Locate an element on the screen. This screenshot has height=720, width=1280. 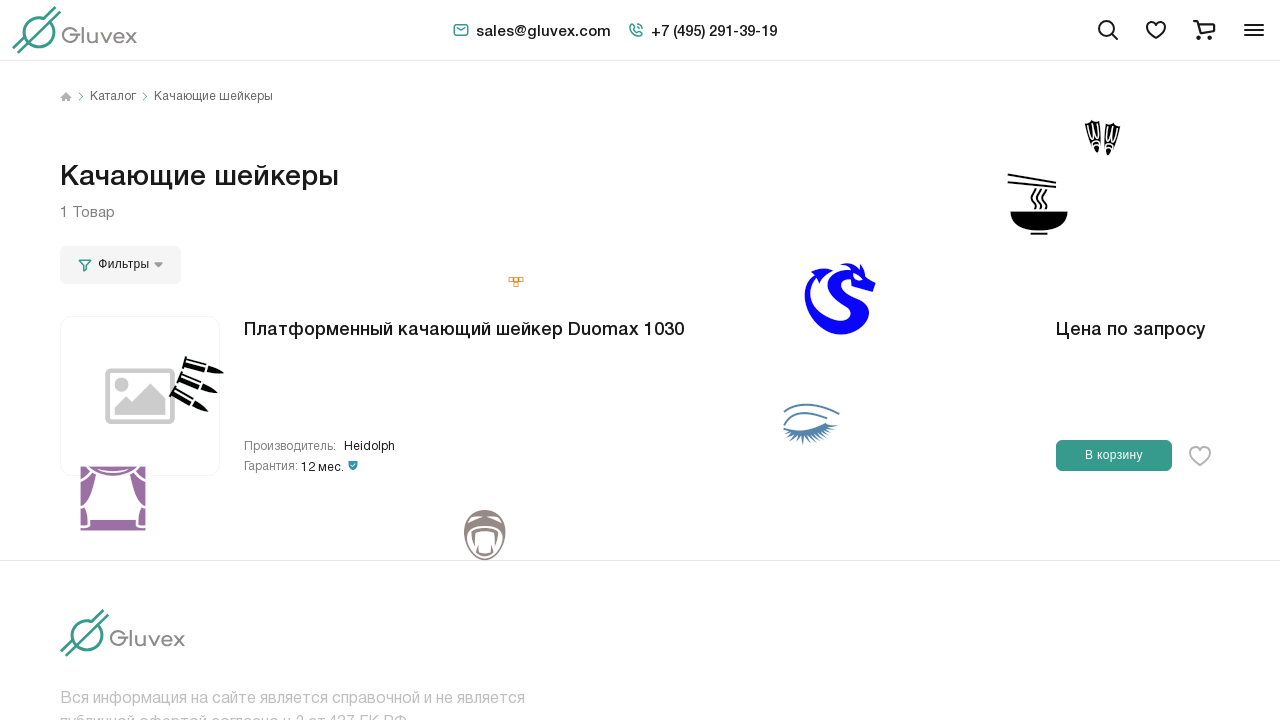
indicates poison or venom status effect is located at coordinates (485, 535).